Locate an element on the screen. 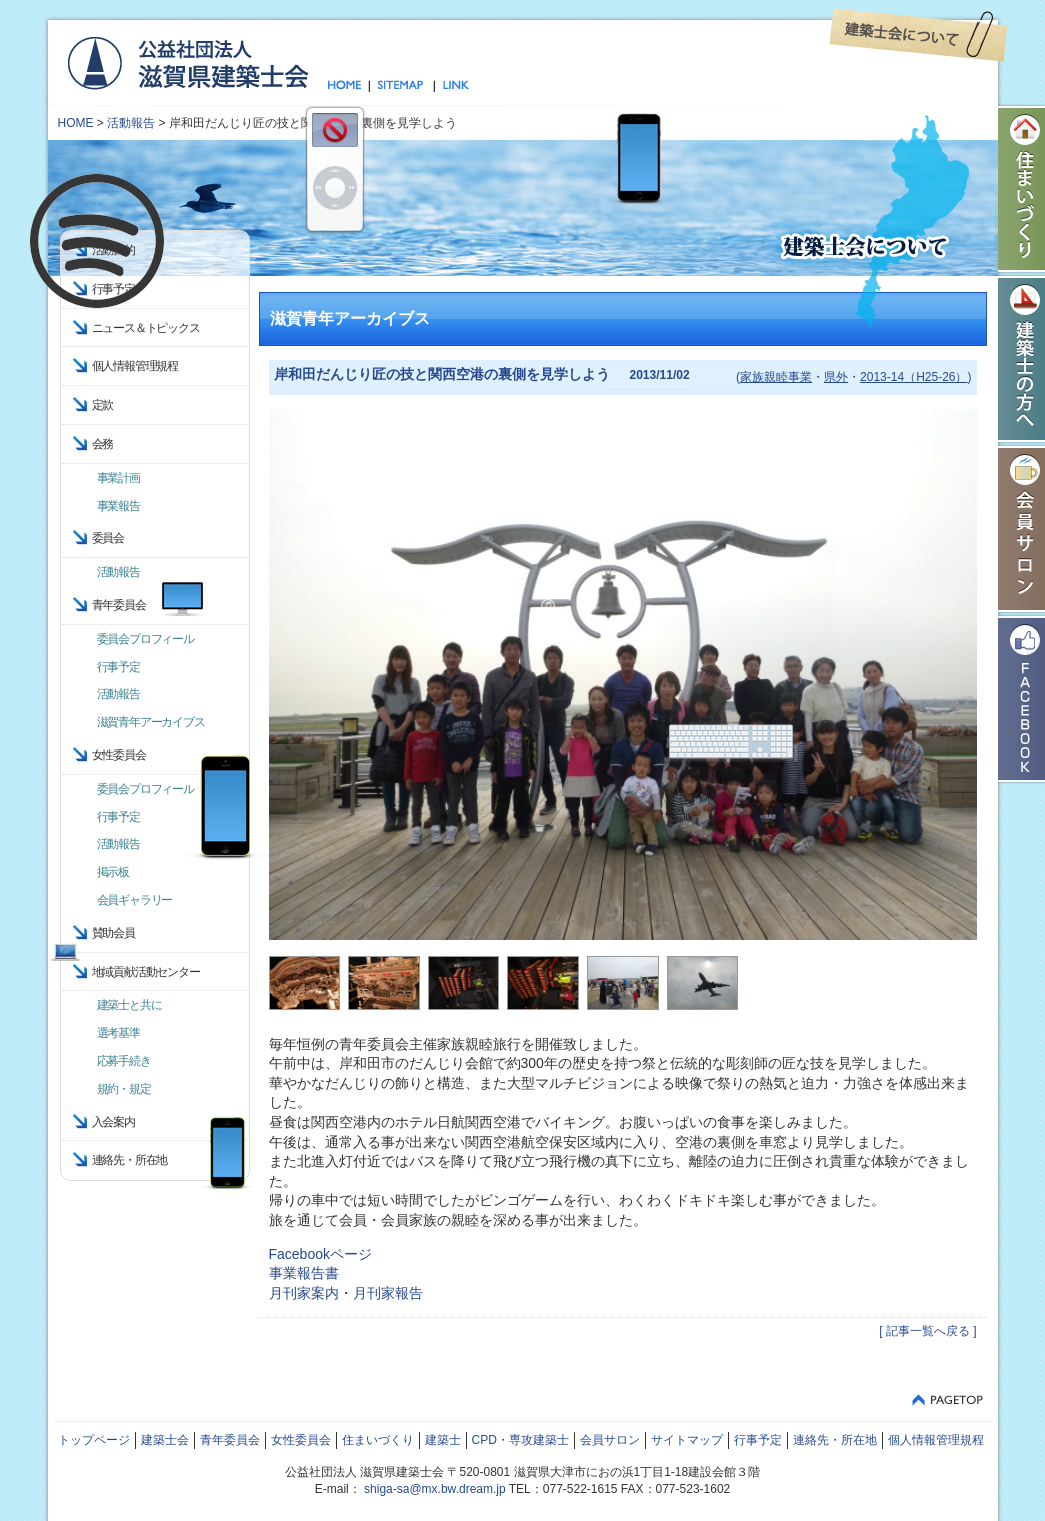 Image resolution: width=1045 pixels, height=1521 pixels. open spotify is located at coordinates (97, 241).